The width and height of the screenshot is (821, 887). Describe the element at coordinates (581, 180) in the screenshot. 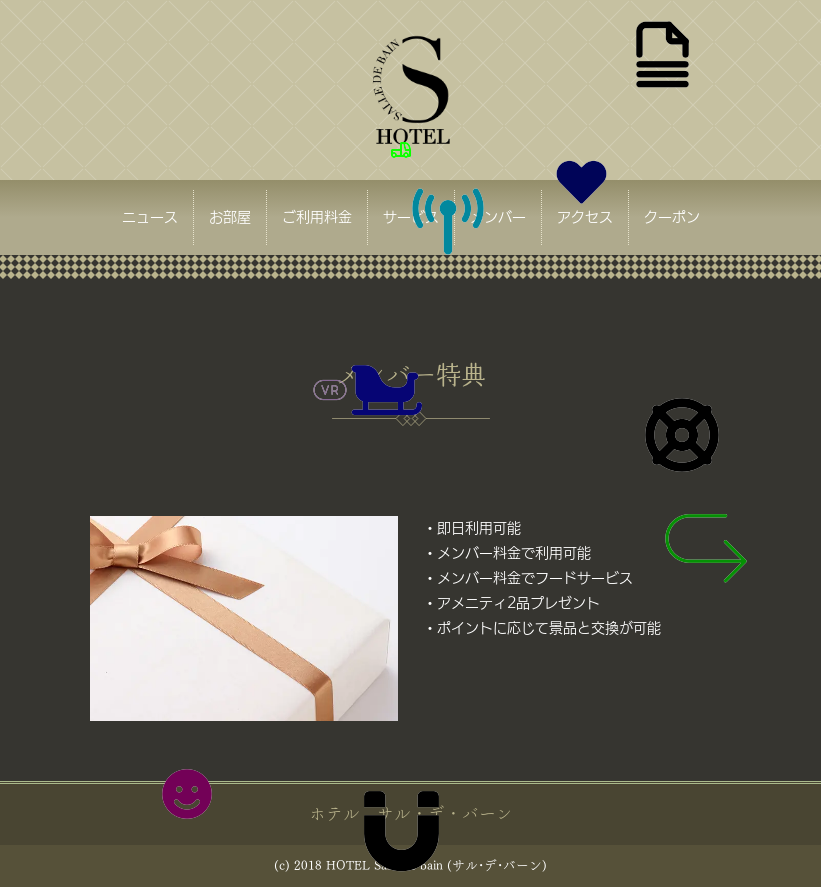

I see `add item to favorites` at that location.